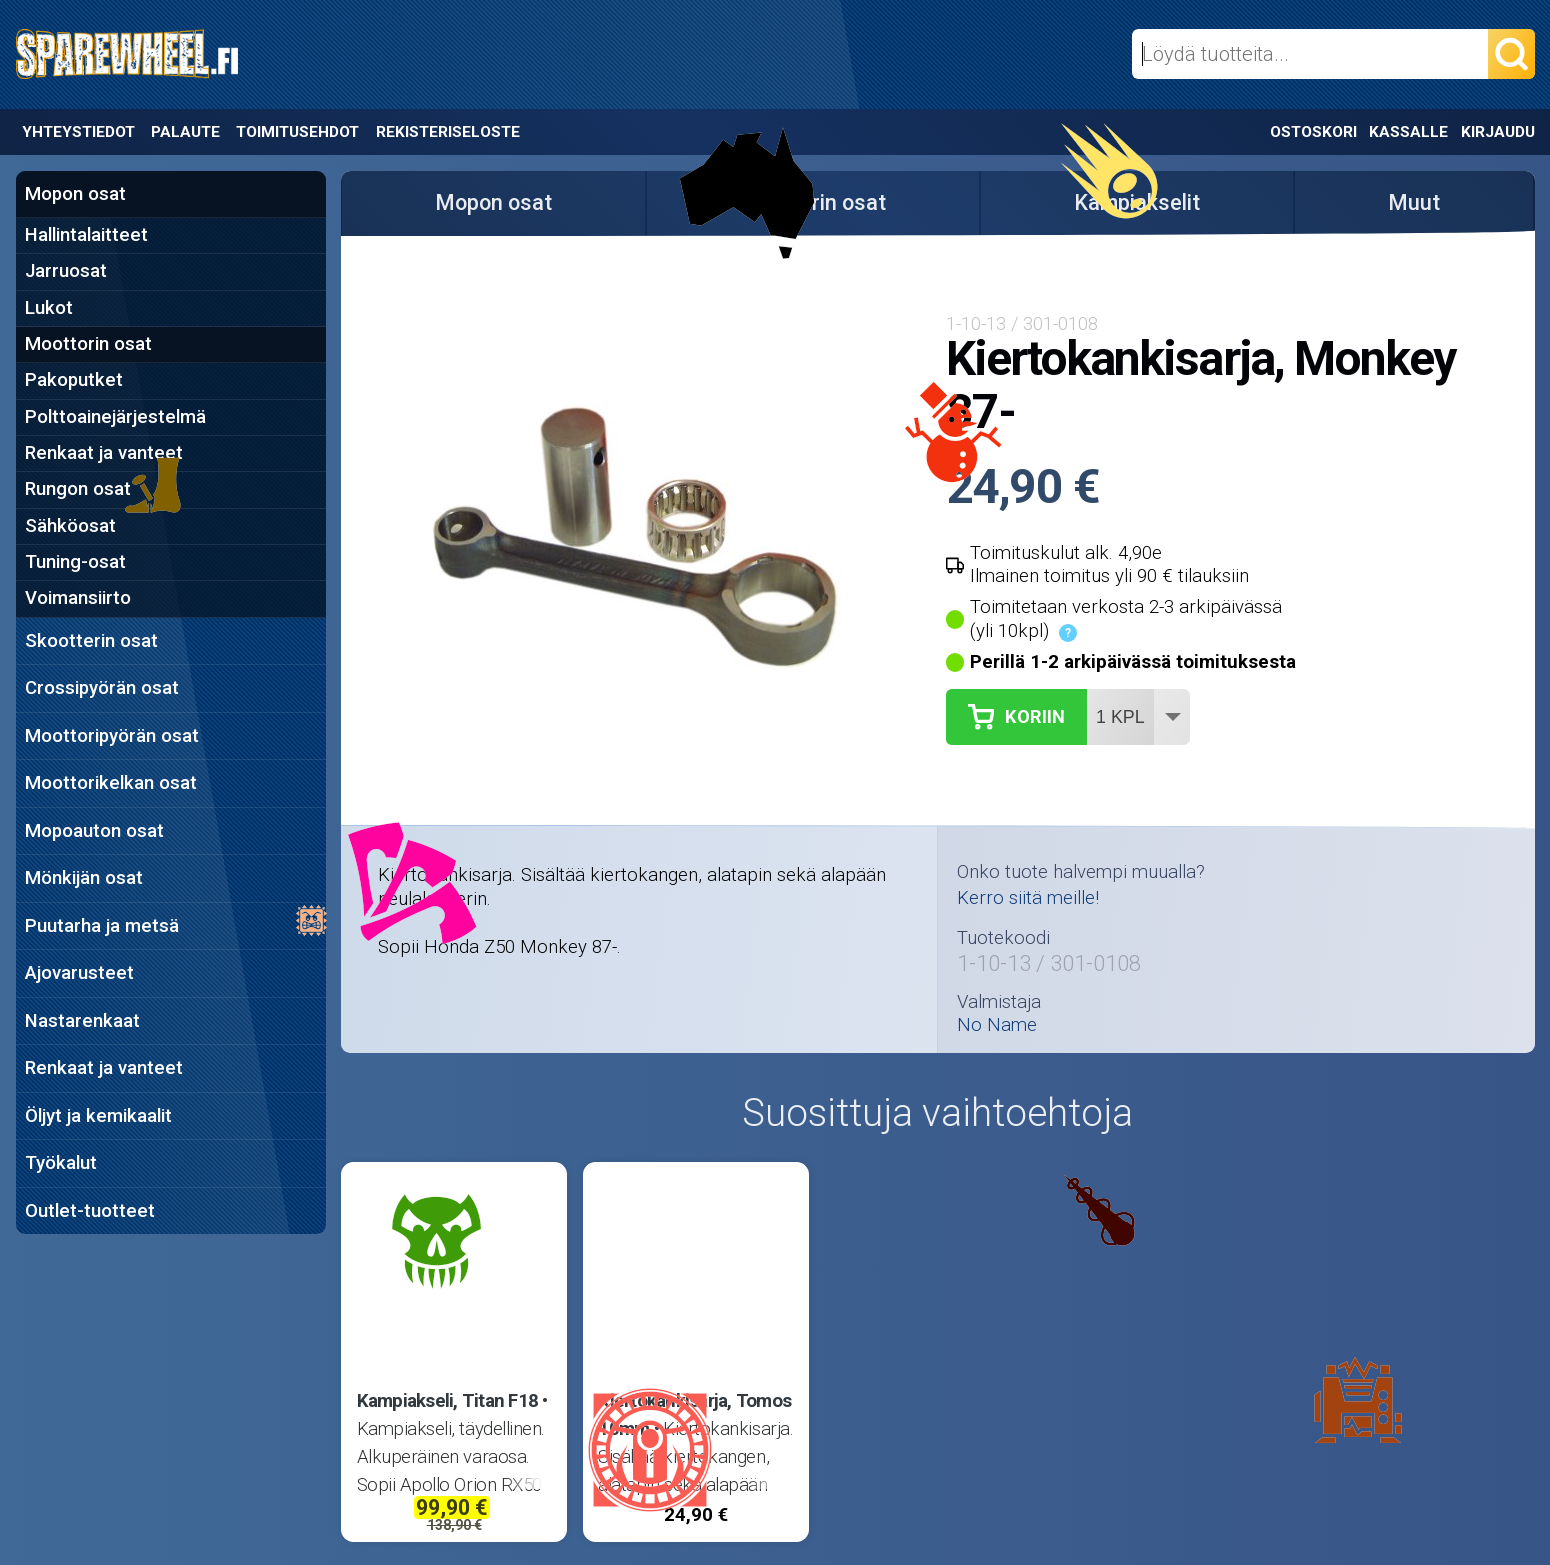  I want to click on select australia as your region, so click(747, 193).